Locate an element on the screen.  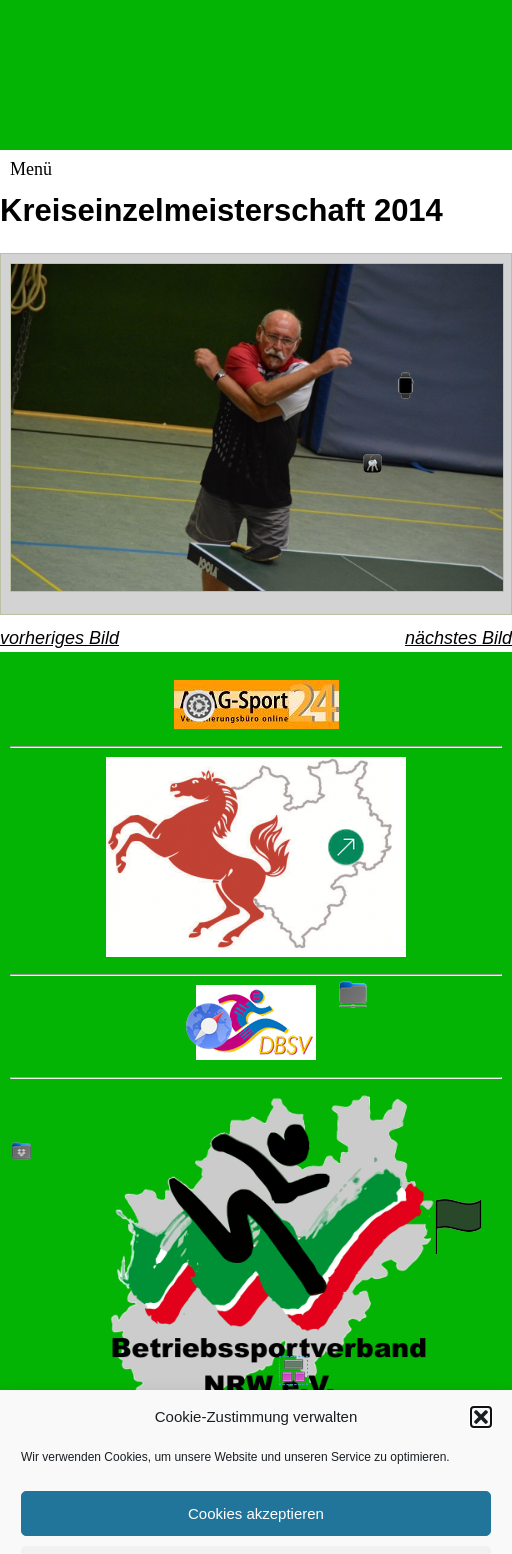
indicates a symbolic link or shortcut to another file is located at coordinates (346, 847).